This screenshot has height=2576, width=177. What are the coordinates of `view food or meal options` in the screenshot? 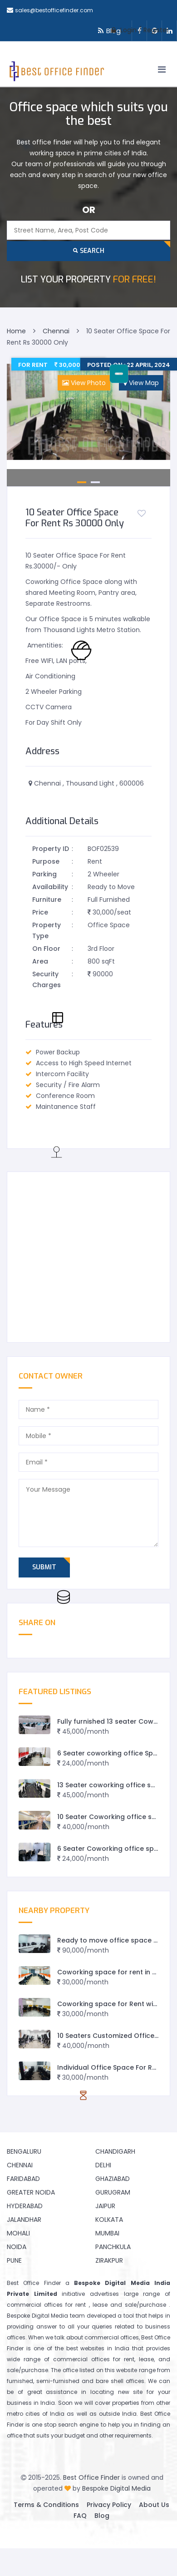 It's located at (81, 651).